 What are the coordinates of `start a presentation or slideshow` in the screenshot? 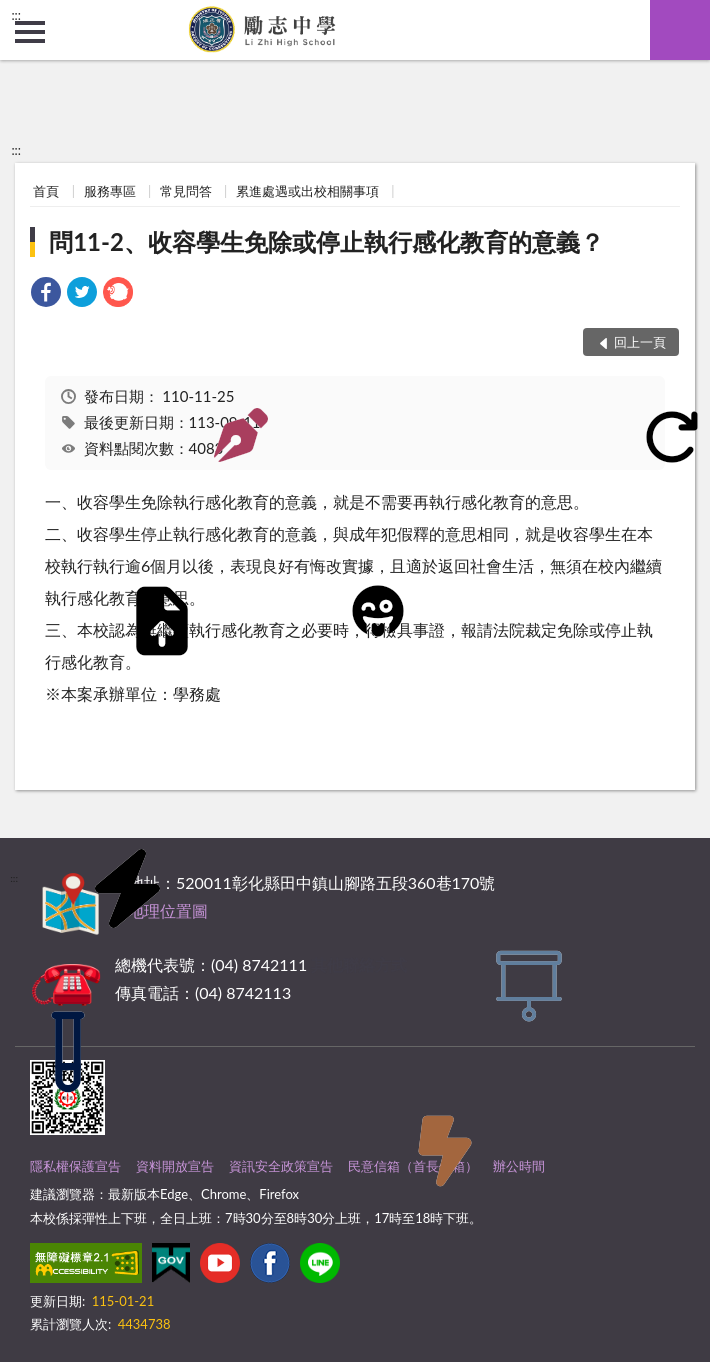 It's located at (529, 981).